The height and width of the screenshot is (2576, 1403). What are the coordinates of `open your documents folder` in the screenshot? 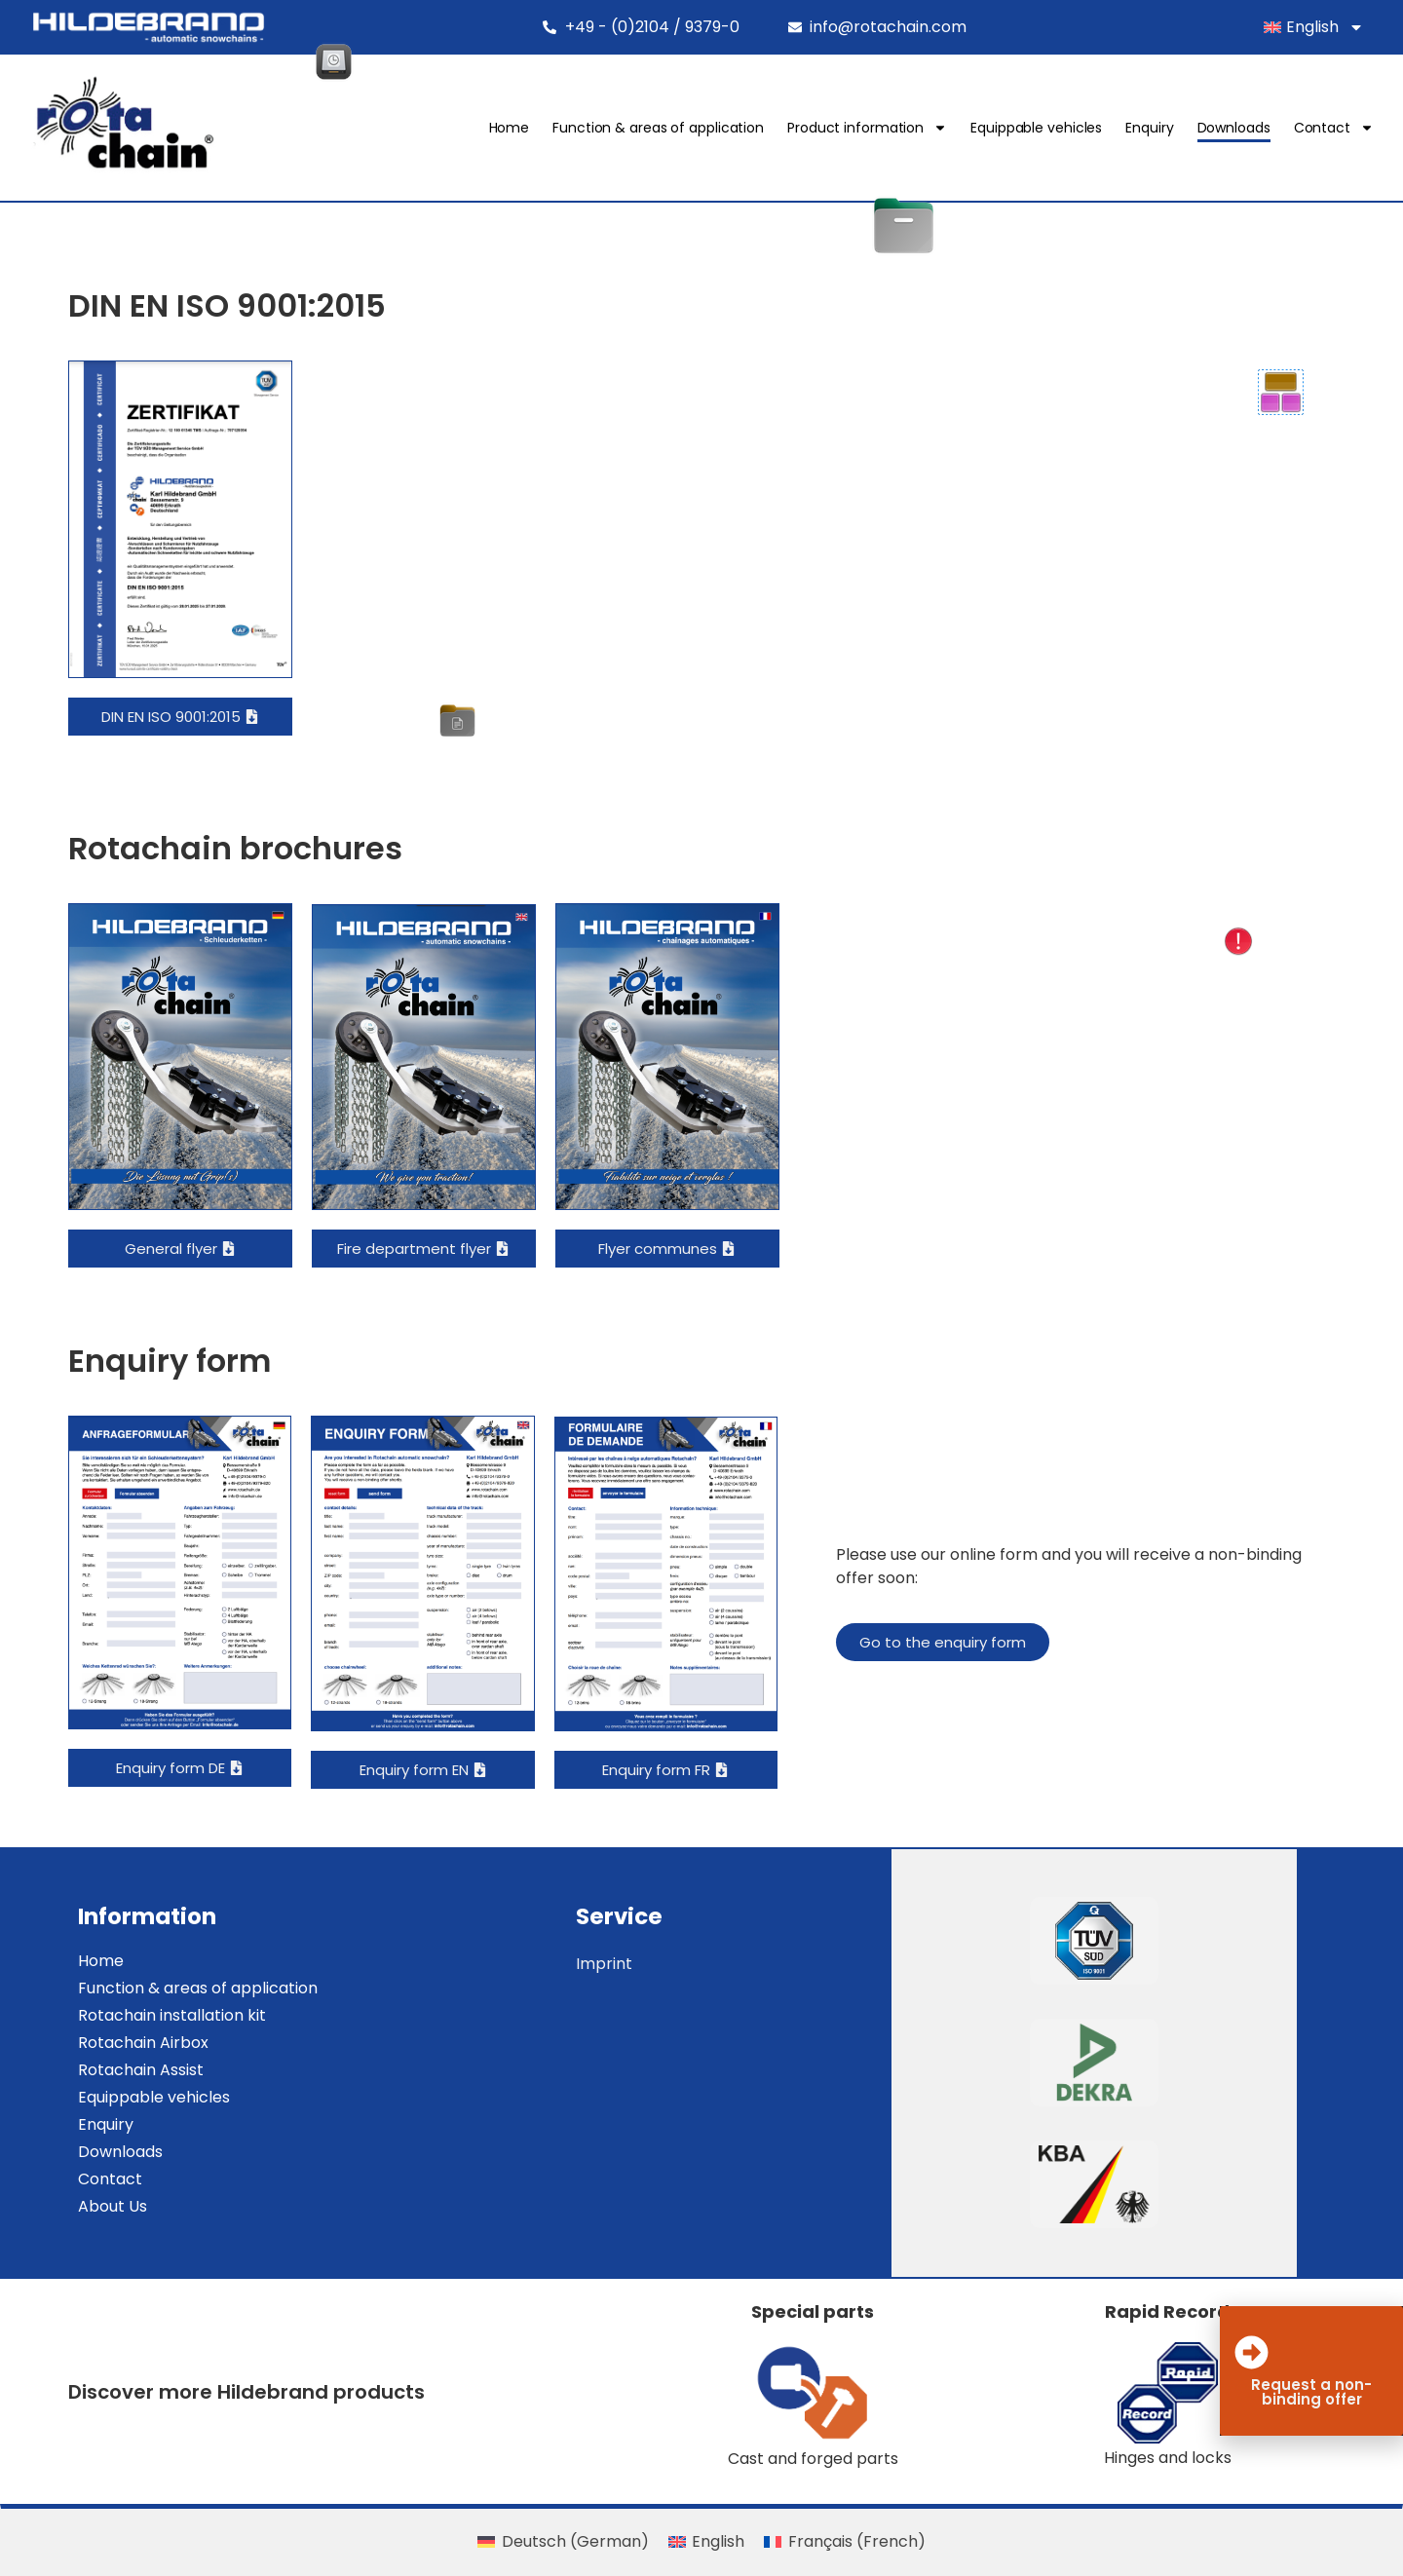 It's located at (457, 720).